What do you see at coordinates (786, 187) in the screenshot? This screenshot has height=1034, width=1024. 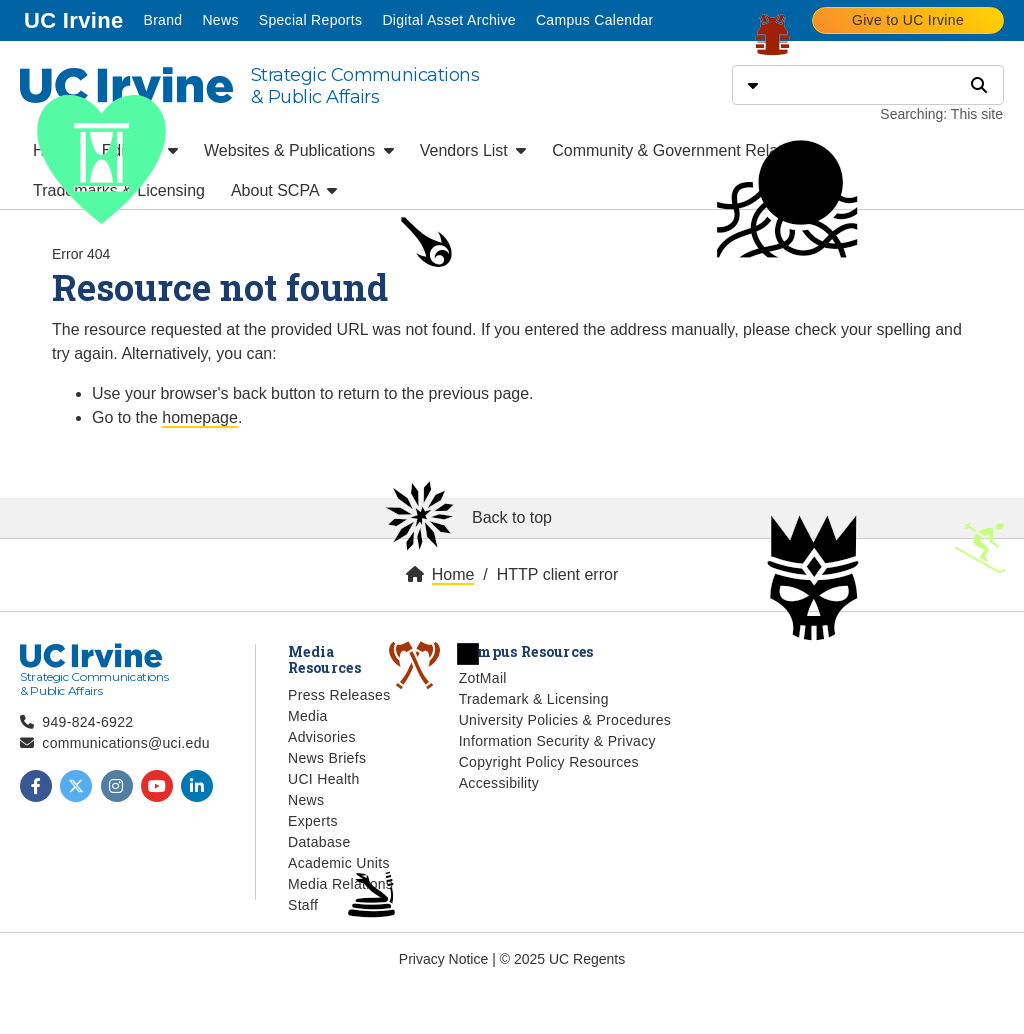 I see `indicates a noodle or pasta dish item` at bounding box center [786, 187].